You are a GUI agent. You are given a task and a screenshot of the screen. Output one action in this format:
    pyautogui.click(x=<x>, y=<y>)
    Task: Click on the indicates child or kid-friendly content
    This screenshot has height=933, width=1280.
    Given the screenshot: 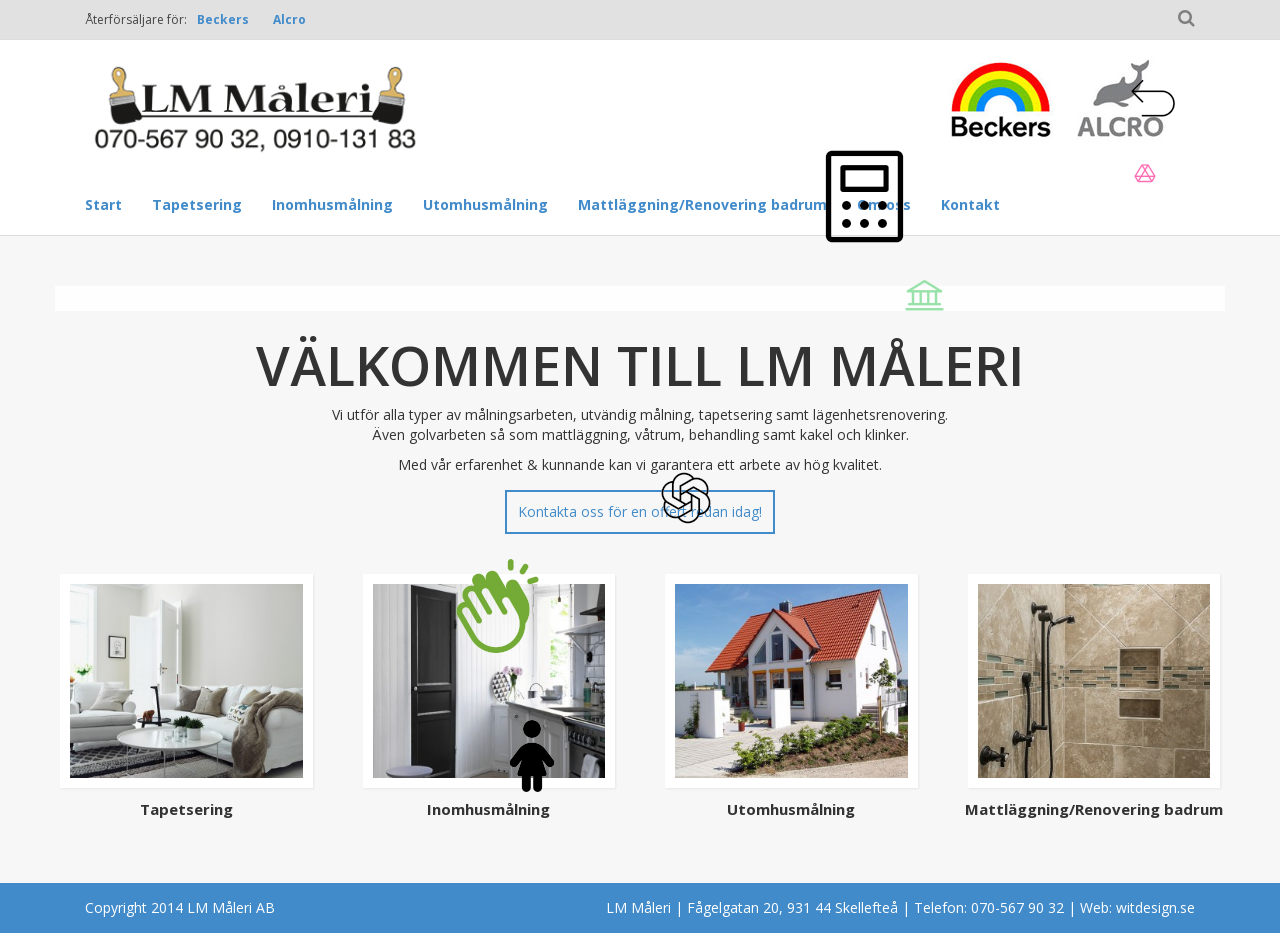 What is the action you would take?
    pyautogui.click(x=532, y=756)
    